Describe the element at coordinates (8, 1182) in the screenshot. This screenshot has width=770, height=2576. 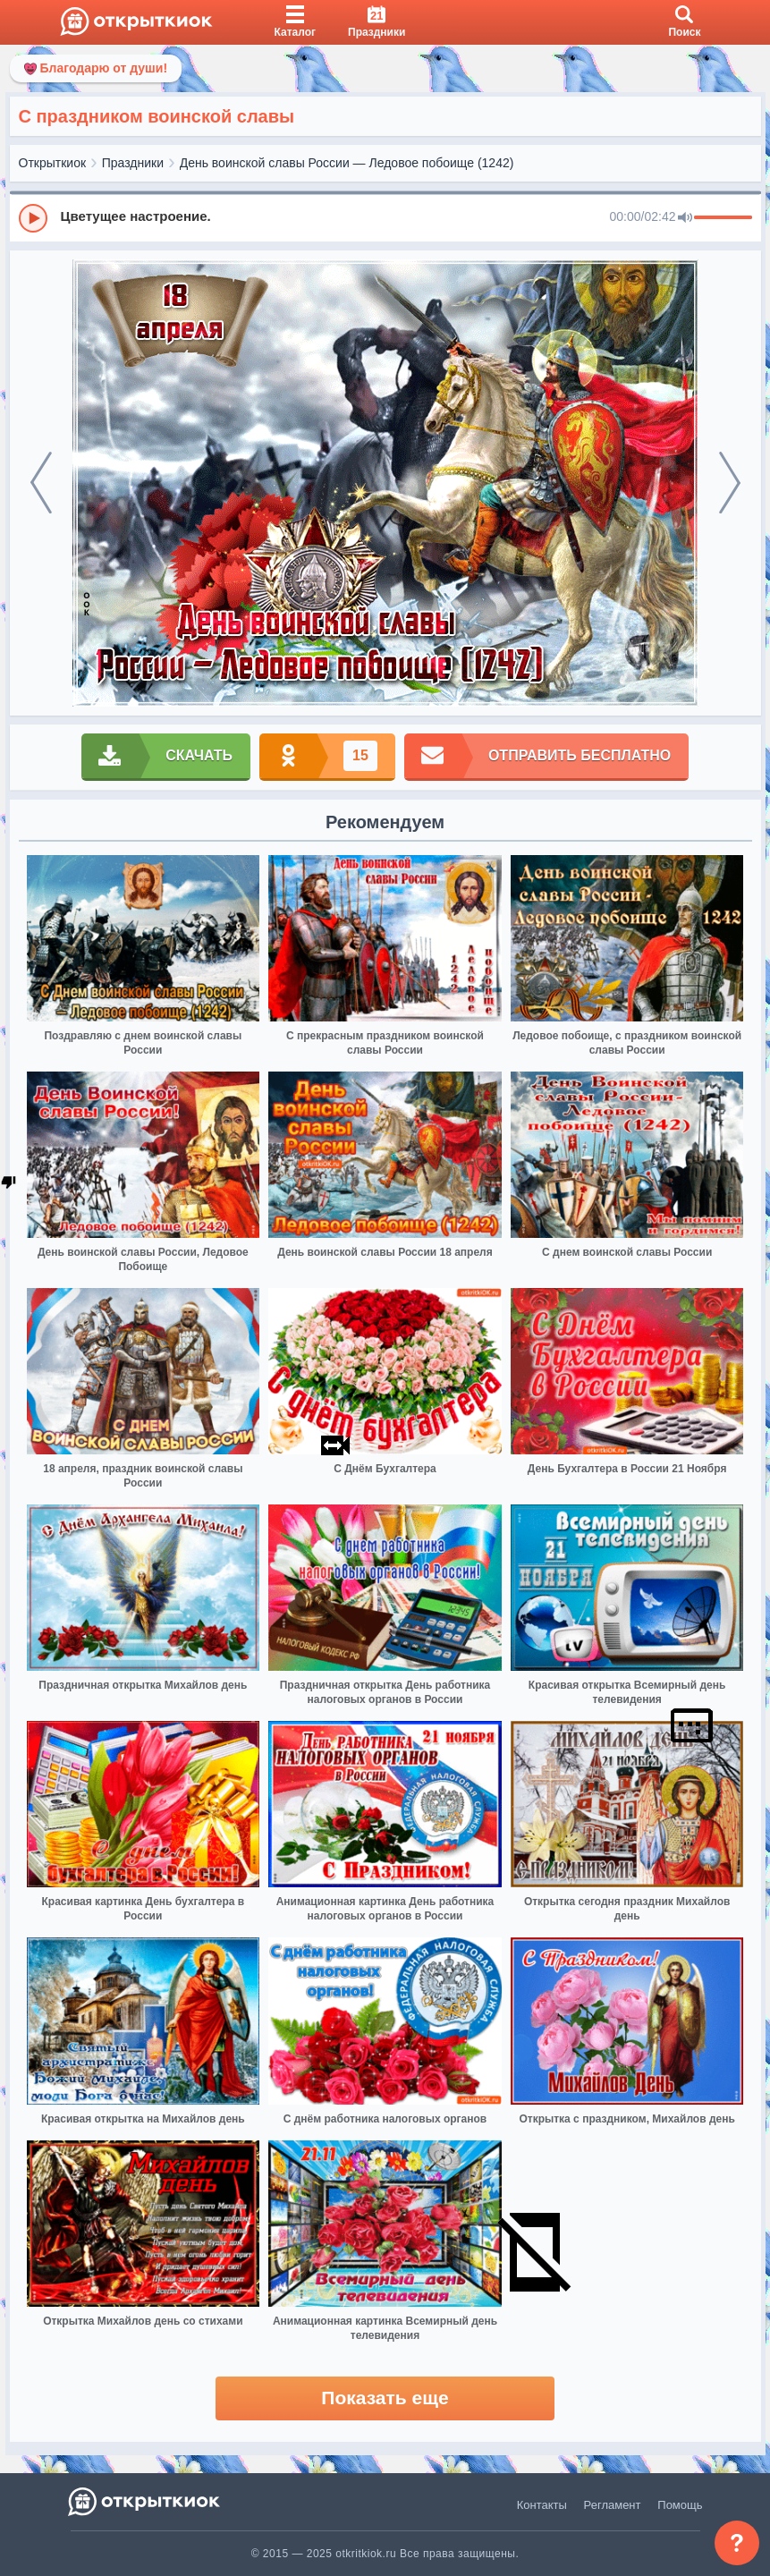
I see `dislike or downvote content` at that location.